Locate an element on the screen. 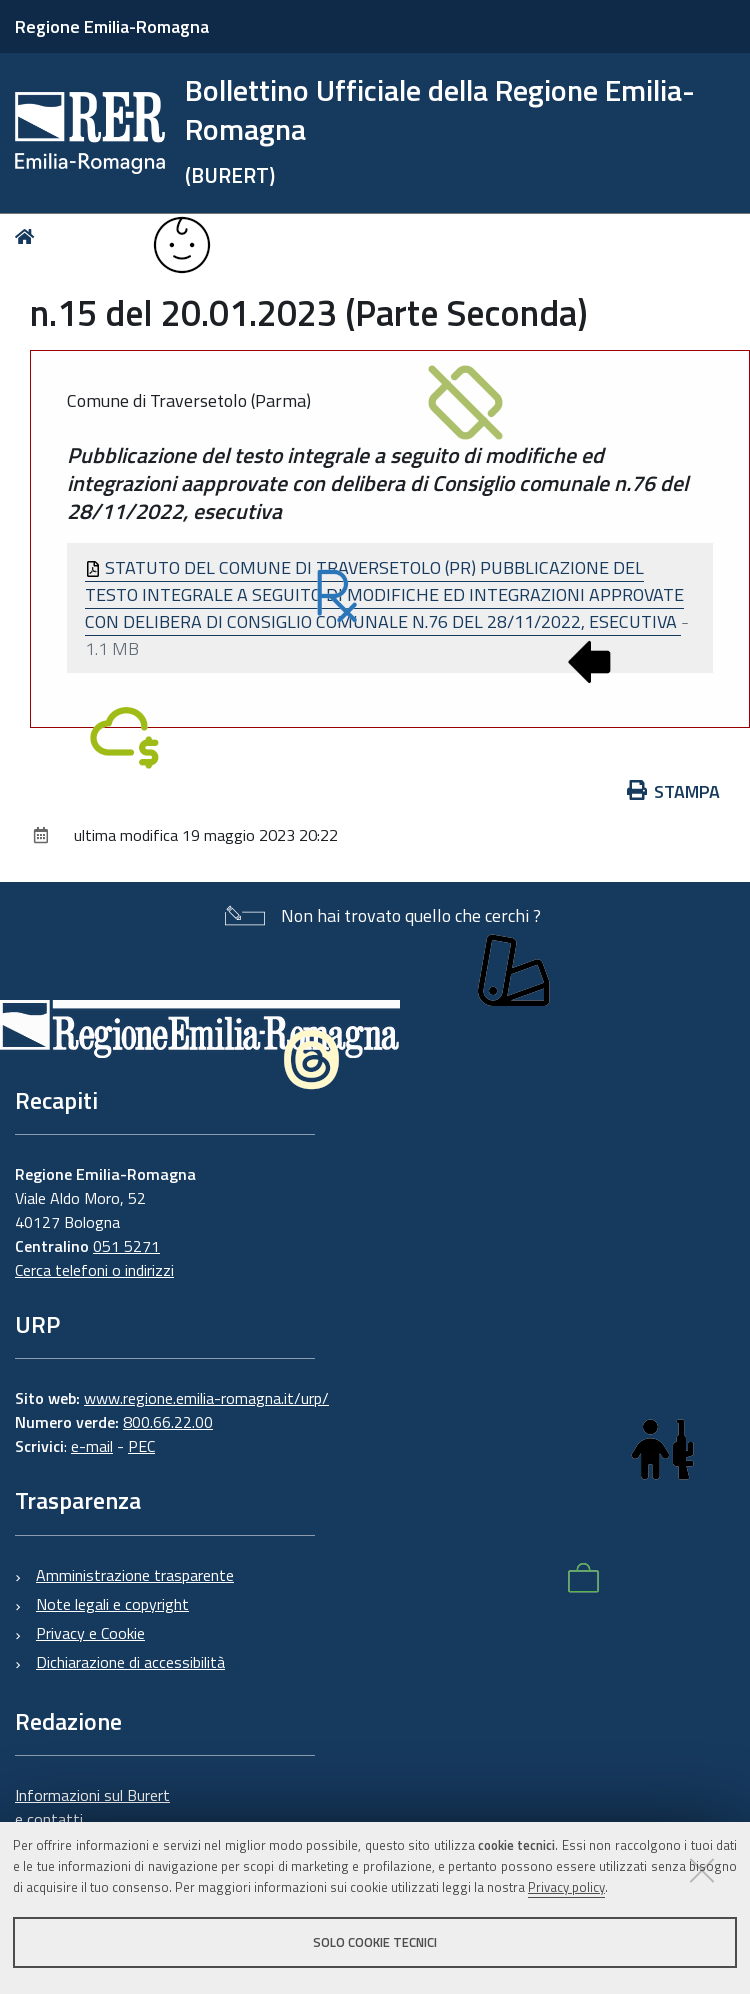 This screenshot has width=750, height=1994. view prescription details is located at coordinates (335, 596).